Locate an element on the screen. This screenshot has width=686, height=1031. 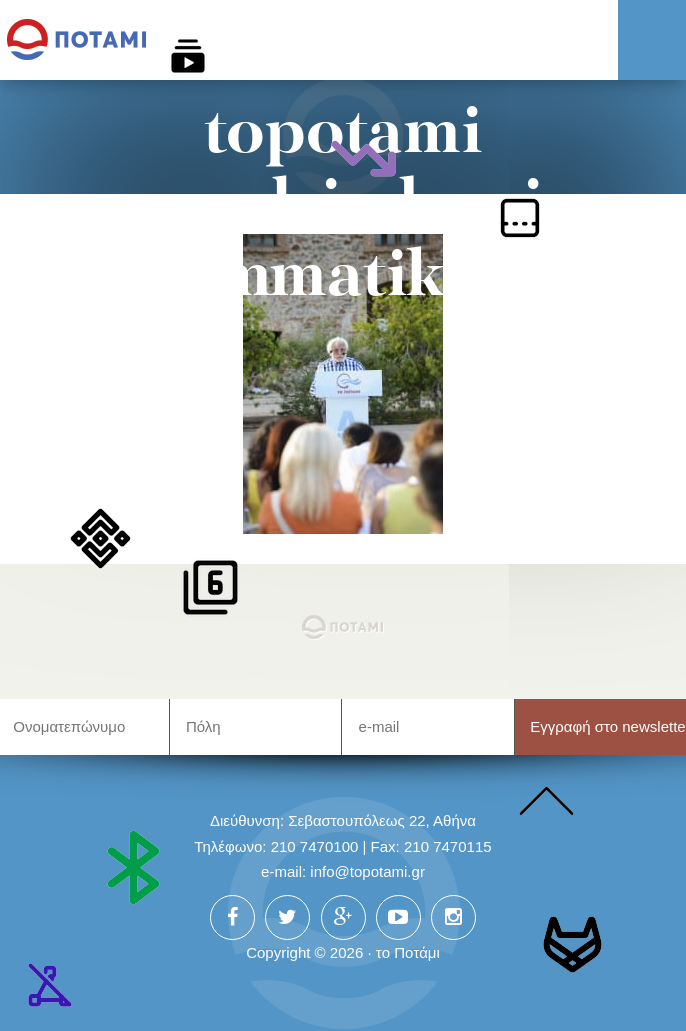
access binance cryptocurrency exchange is located at coordinates (100, 538).